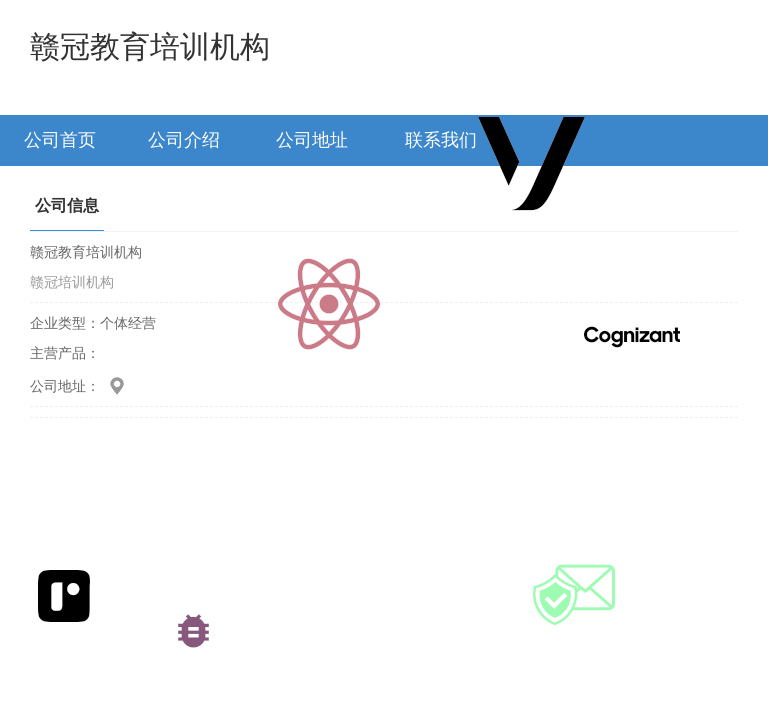 Image resolution: width=768 pixels, height=720 pixels. Describe the element at coordinates (632, 337) in the screenshot. I see `link to Cognizant services or website` at that location.